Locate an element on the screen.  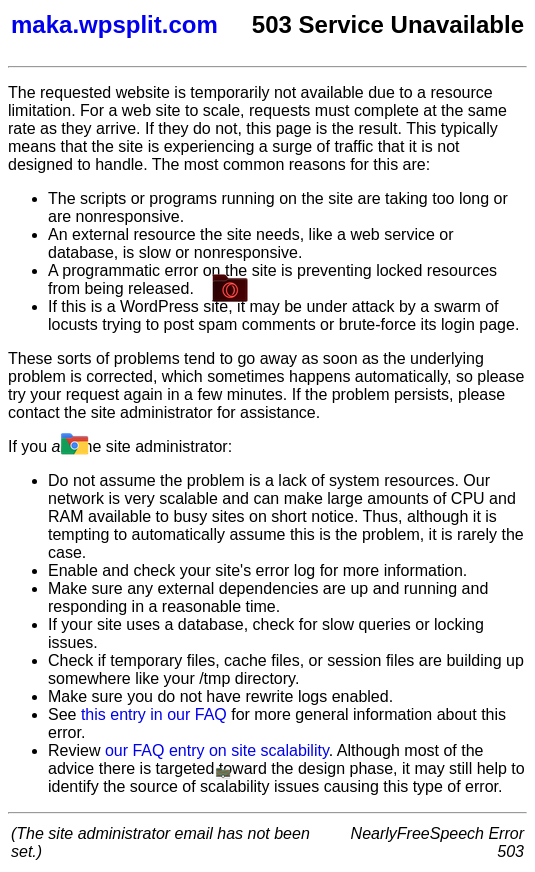
open folder containing Google Chrome files is located at coordinates (74, 444).